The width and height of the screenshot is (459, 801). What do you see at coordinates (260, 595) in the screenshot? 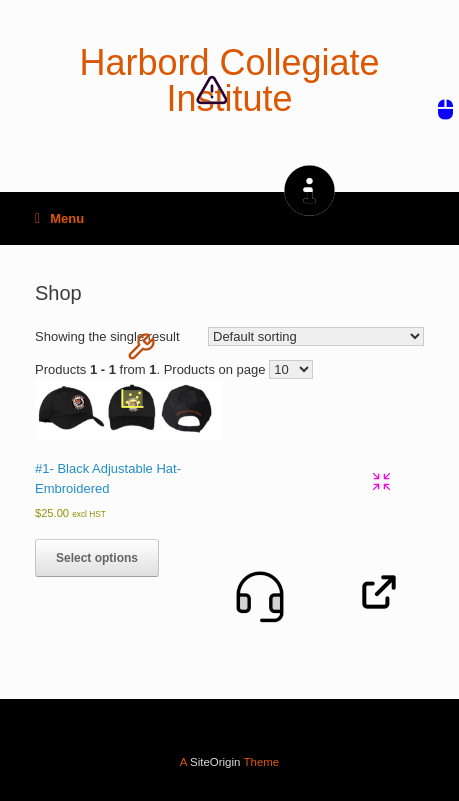
I see `contact customer support` at bounding box center [260, 595].